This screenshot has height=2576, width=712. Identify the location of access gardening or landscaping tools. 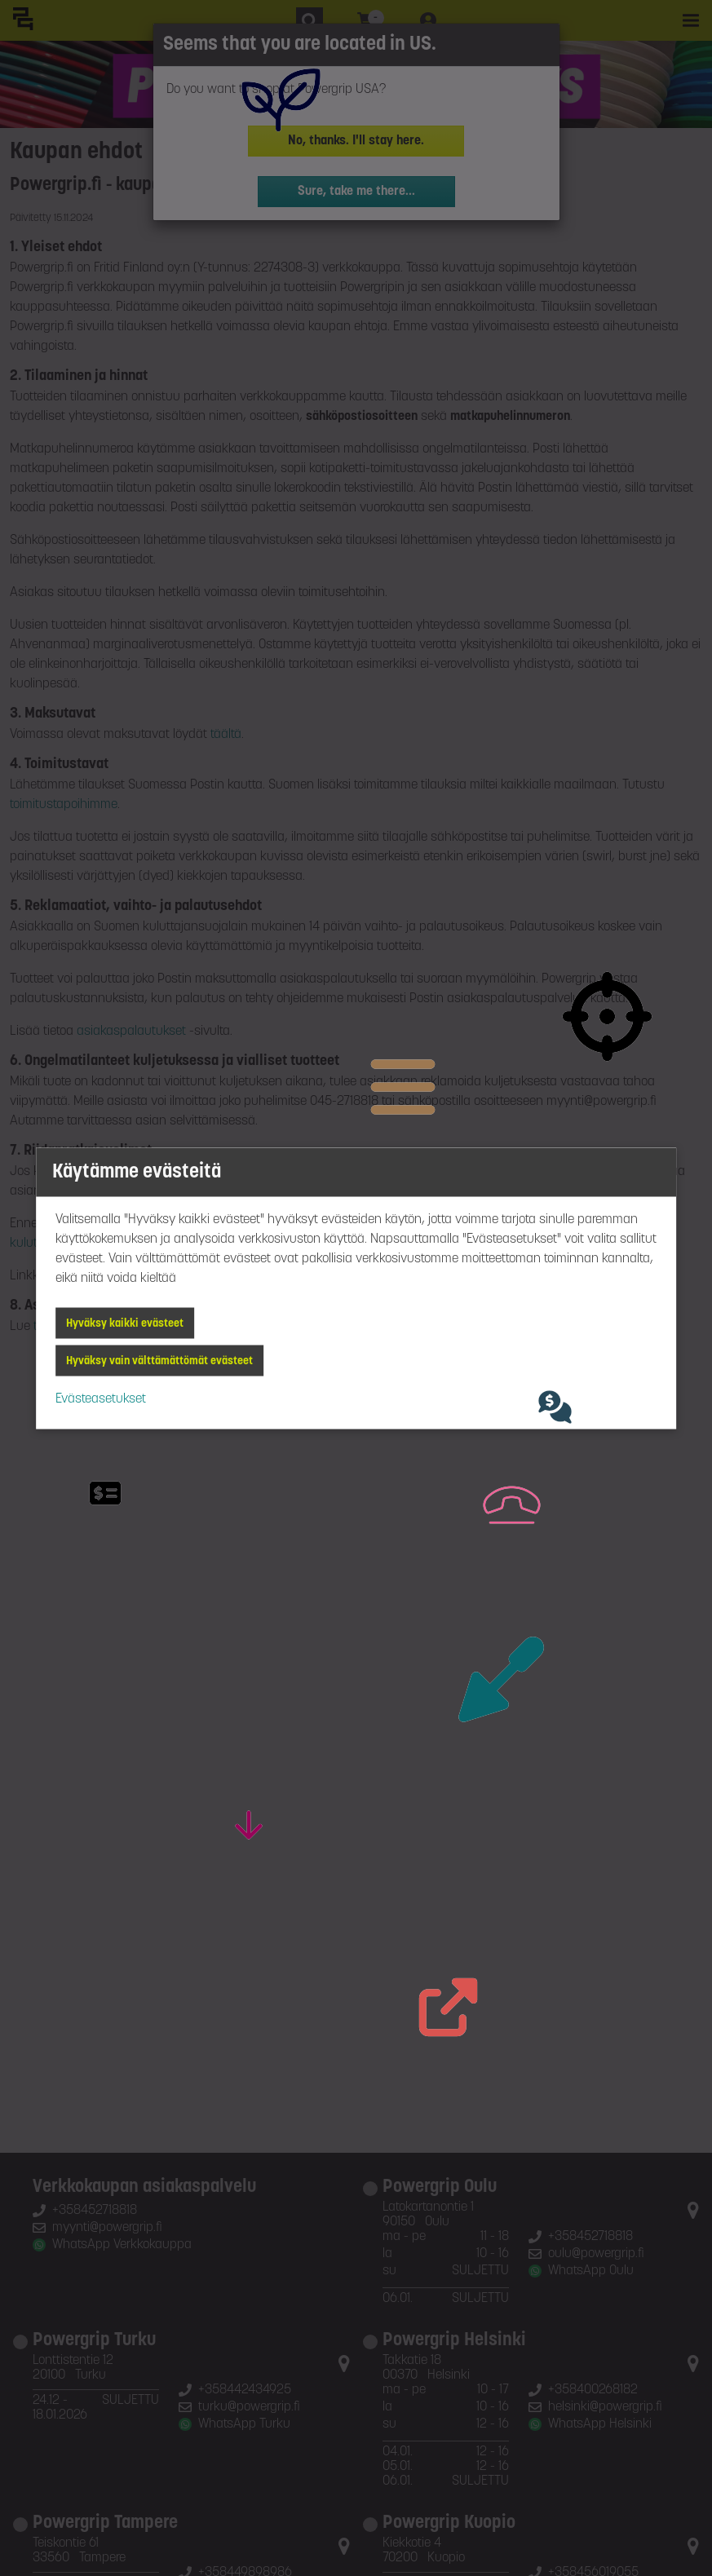
(498, 1681).